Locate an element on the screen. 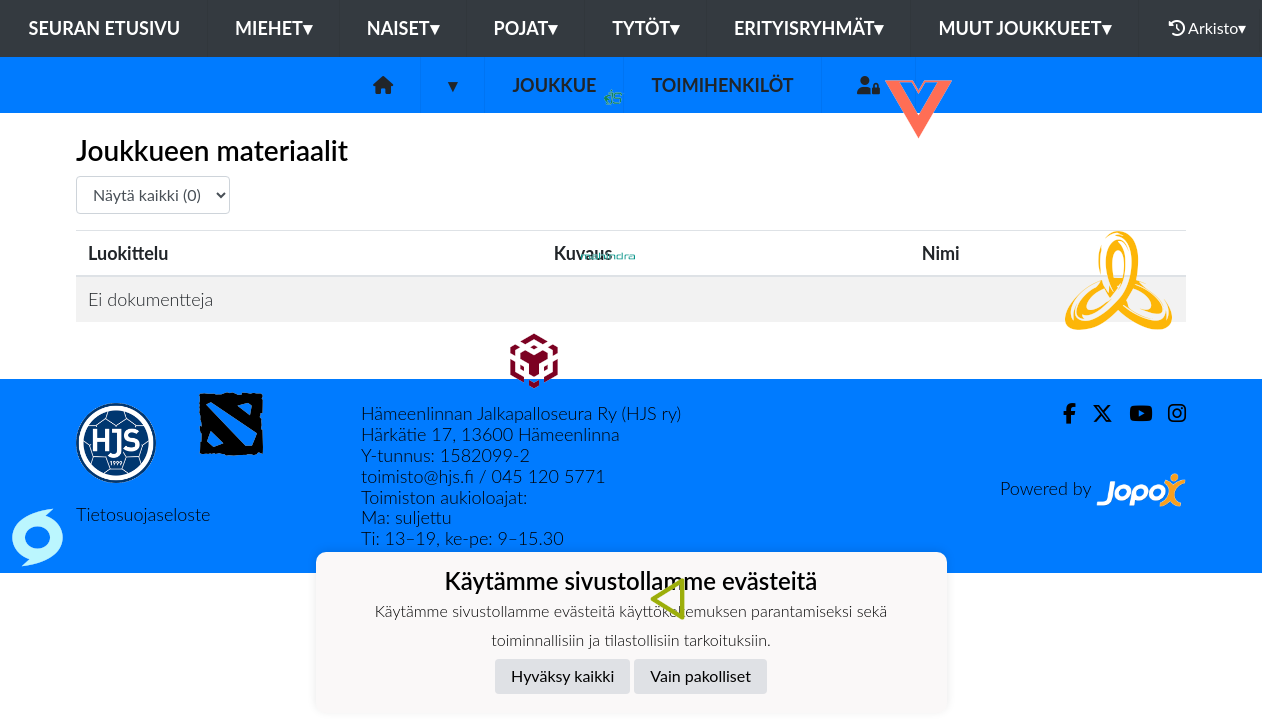 This screenshot has height=720, width=1262. binance coin (bnb) cryptocurrency logo is located at coordinates (534, 361).